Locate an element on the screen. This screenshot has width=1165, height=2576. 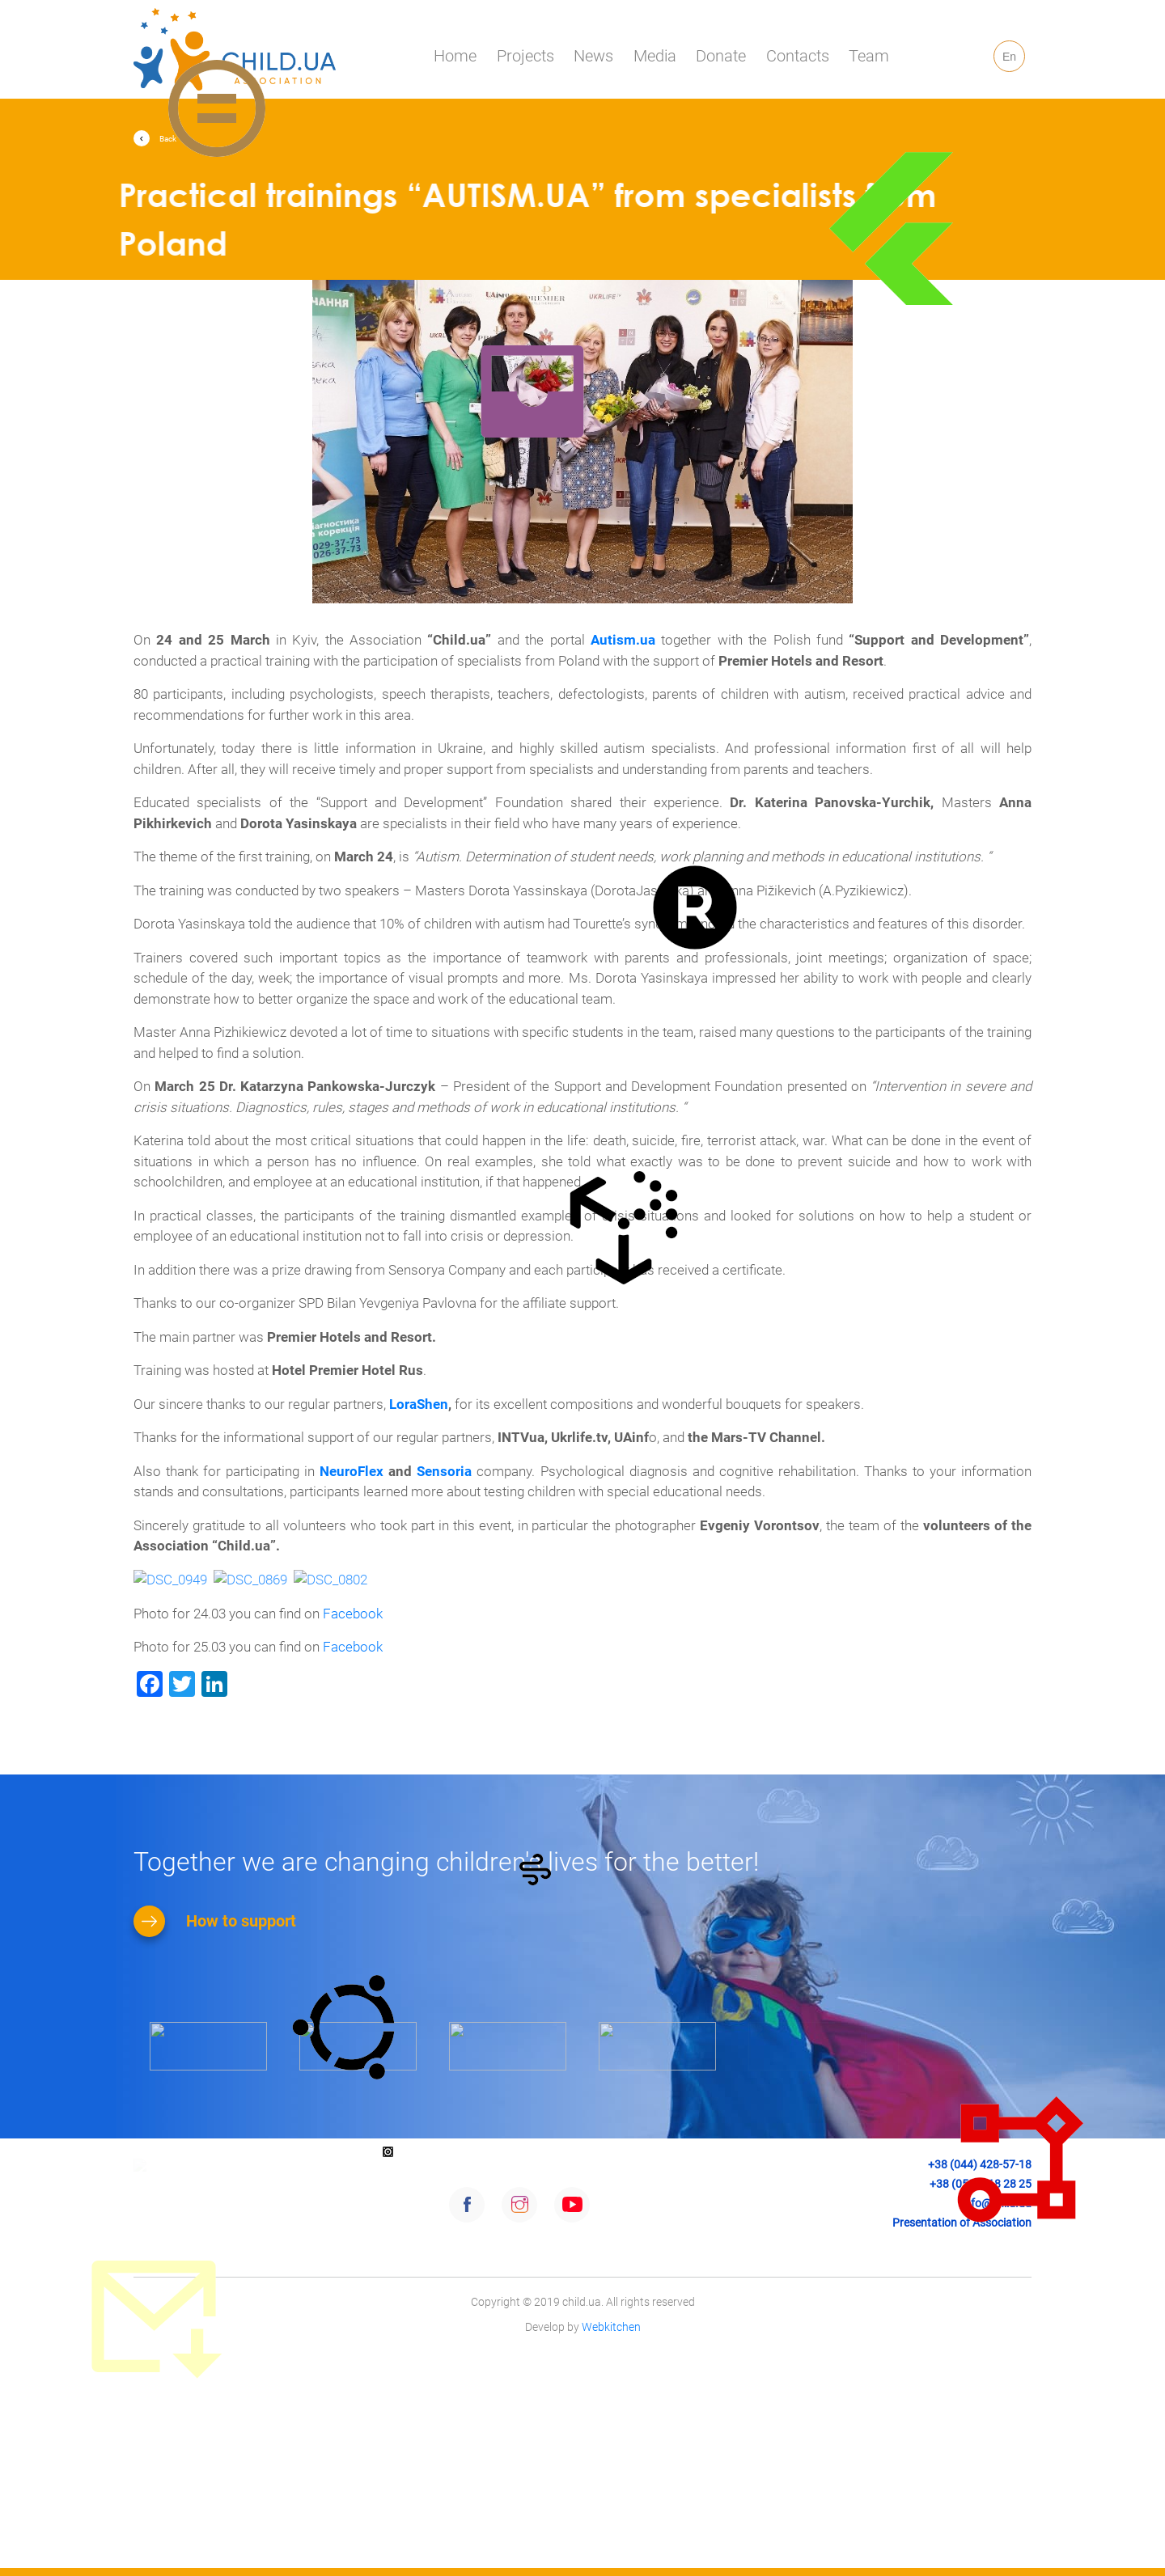
creative commons no derivatives license indicator is located at coordinates (217, 108).